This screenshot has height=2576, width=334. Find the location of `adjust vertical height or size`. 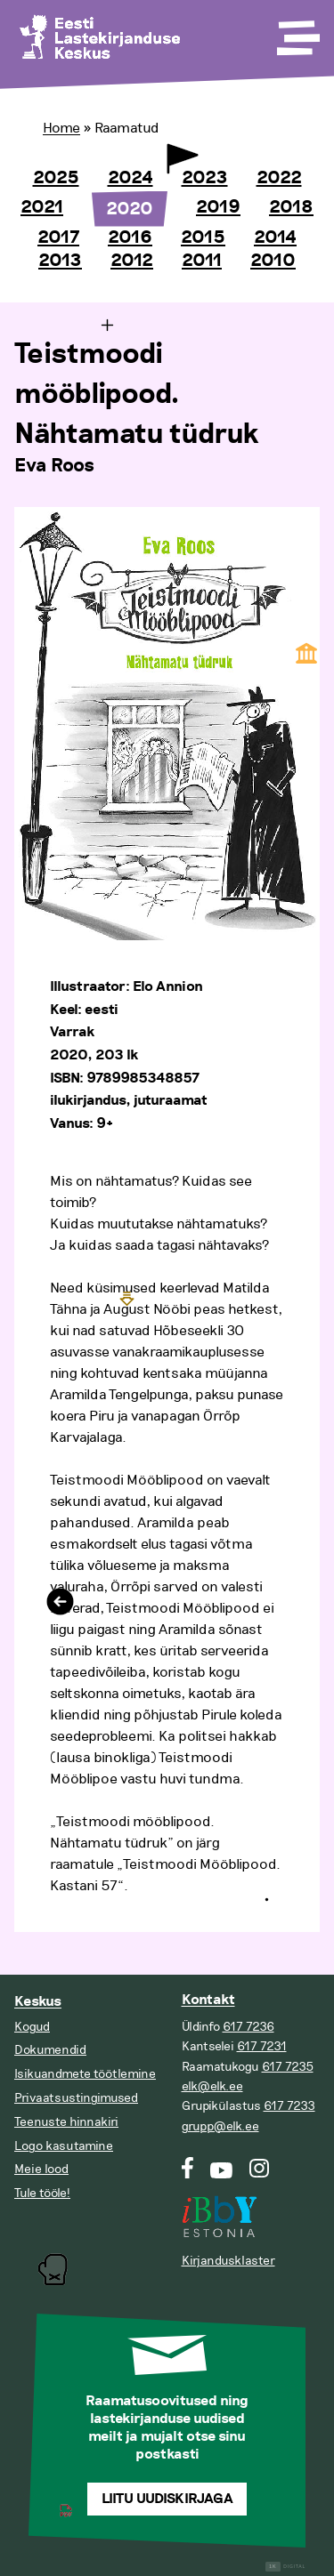

adjust vertical height or size is located at coordinates (229, 839).